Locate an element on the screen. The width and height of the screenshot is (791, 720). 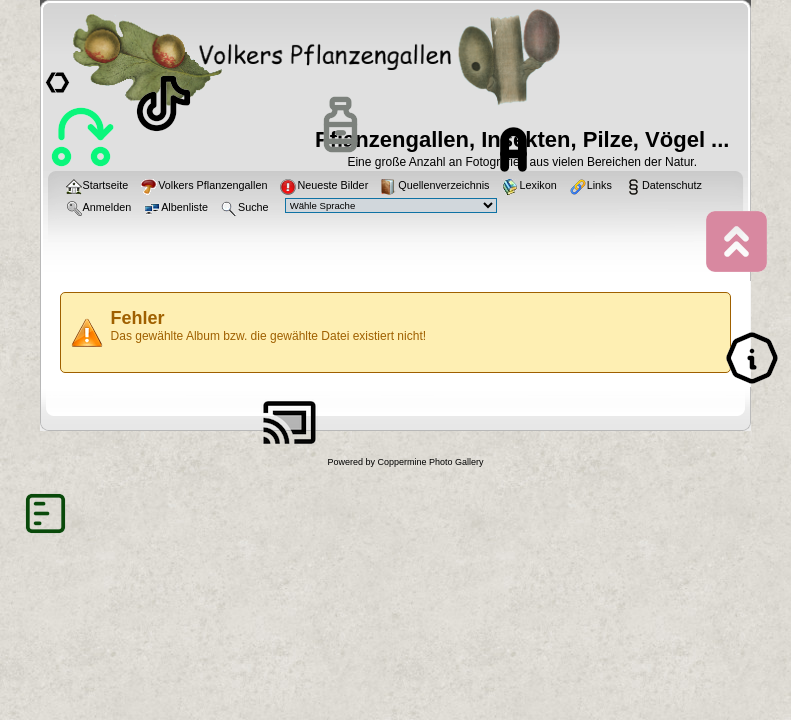
scroll to top of page is located at coordinates (736, 241).